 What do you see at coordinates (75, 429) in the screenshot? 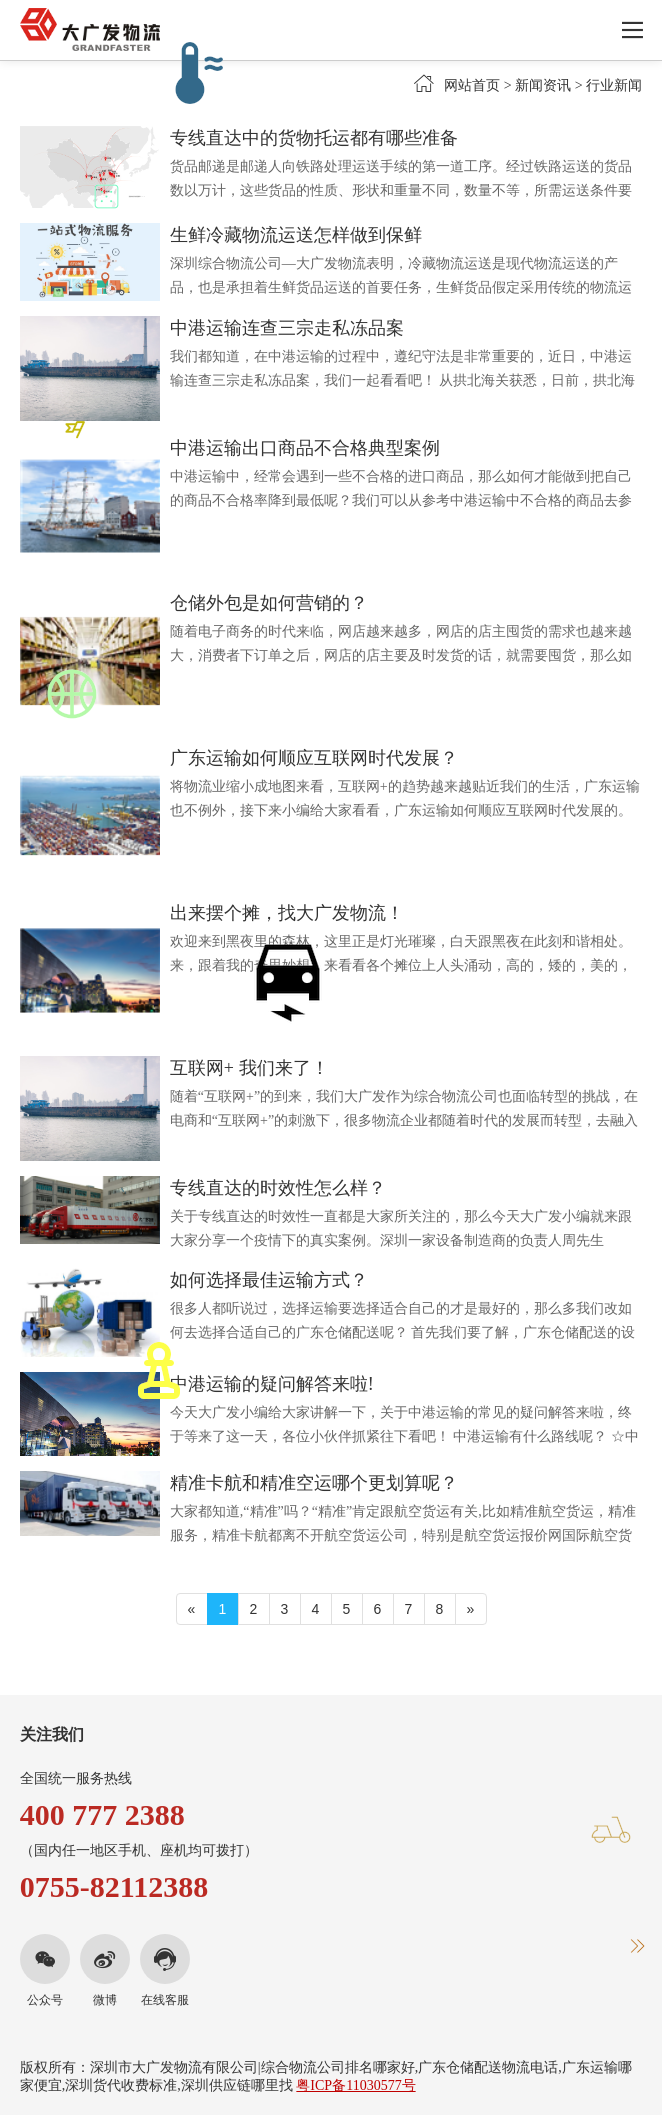
I see `flag or mark an item for follow-up` at bounding box center [75, 429].